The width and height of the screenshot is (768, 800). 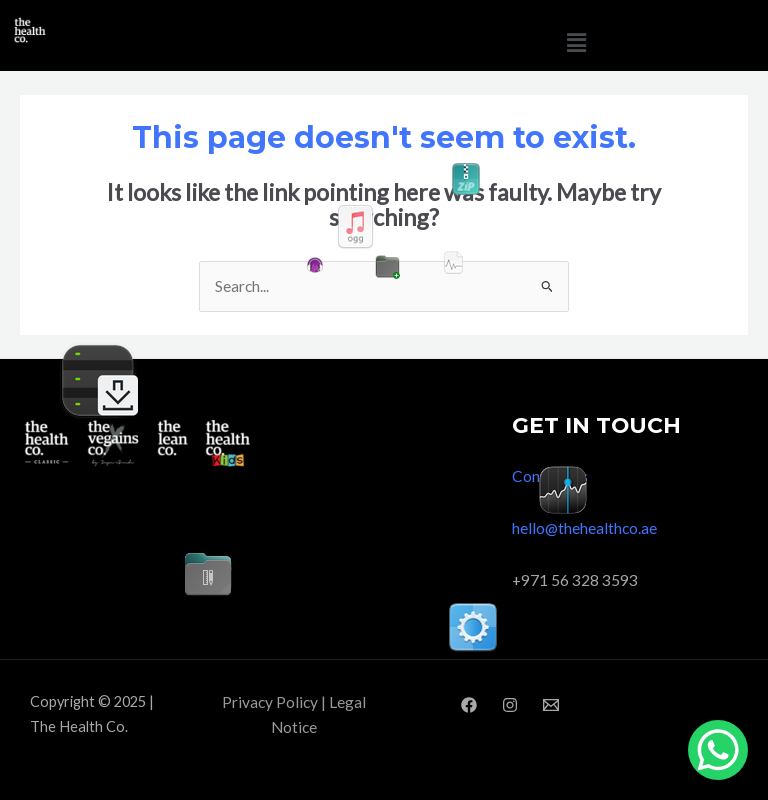 What do you see at coordinates (387, 266) in the screenshot?
I see `create a new folder` at bounding box center [387, 266].